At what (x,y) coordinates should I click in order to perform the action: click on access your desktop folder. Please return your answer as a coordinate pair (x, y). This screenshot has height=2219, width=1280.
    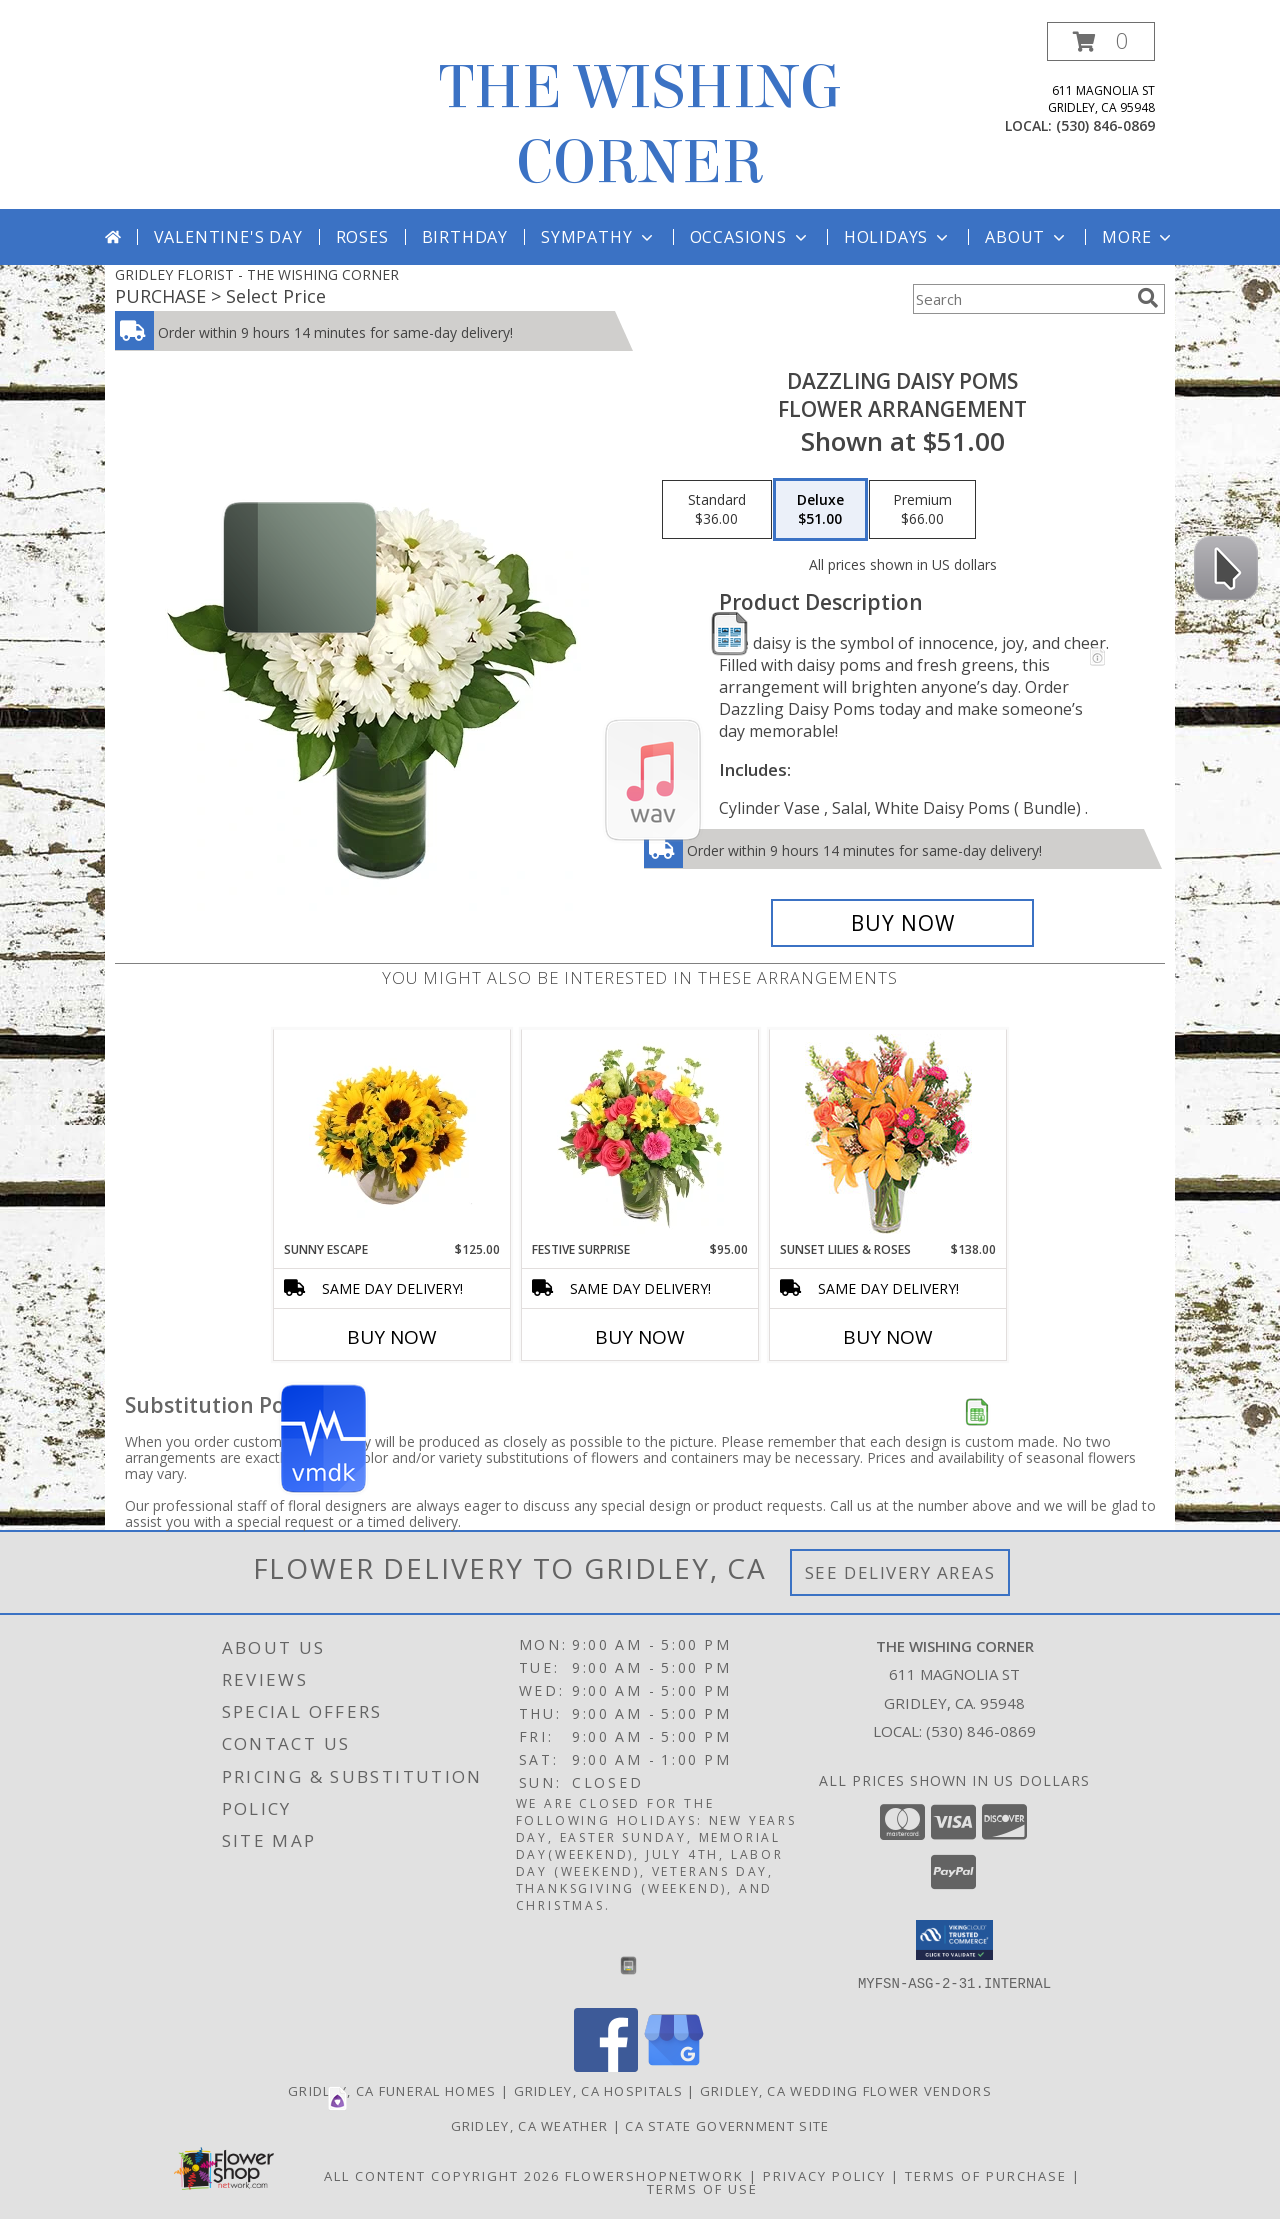
    Looking at the image, I should click on (300, 562).